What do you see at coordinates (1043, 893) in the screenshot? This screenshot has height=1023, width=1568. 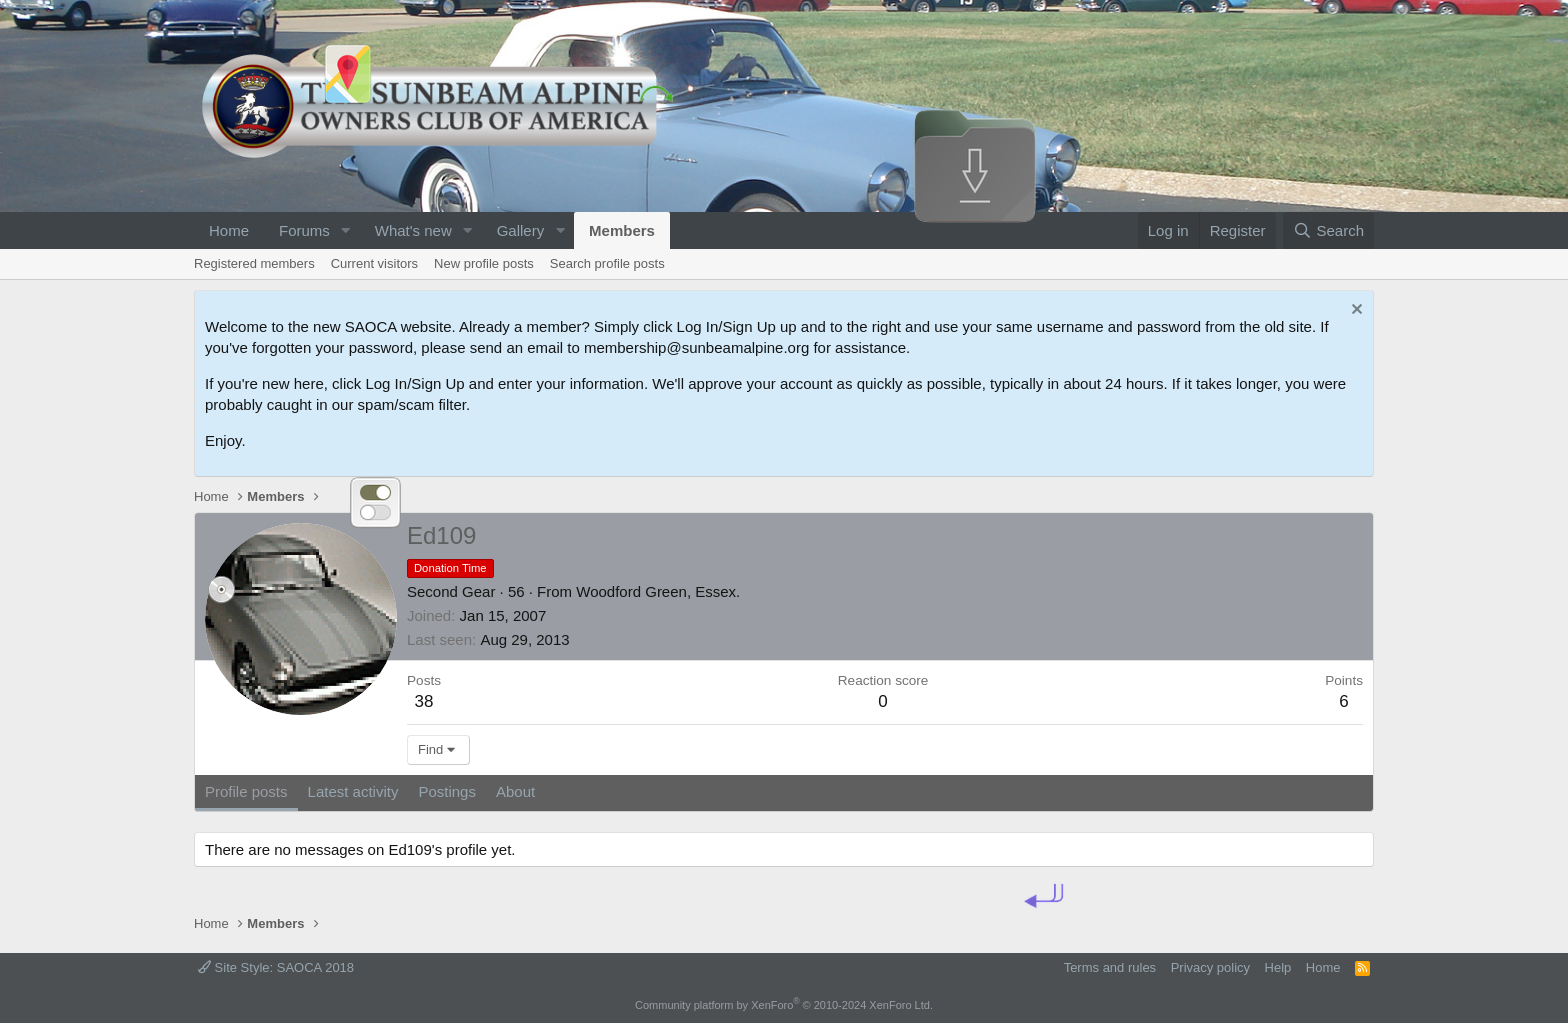 I see `reply to all recipients of an email` at bounding box center [1043, 893].